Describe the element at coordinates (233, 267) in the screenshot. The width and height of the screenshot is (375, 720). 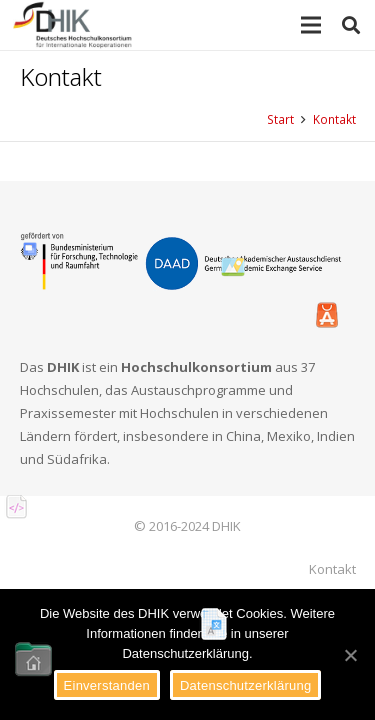
I see `open the photos app` at that location.